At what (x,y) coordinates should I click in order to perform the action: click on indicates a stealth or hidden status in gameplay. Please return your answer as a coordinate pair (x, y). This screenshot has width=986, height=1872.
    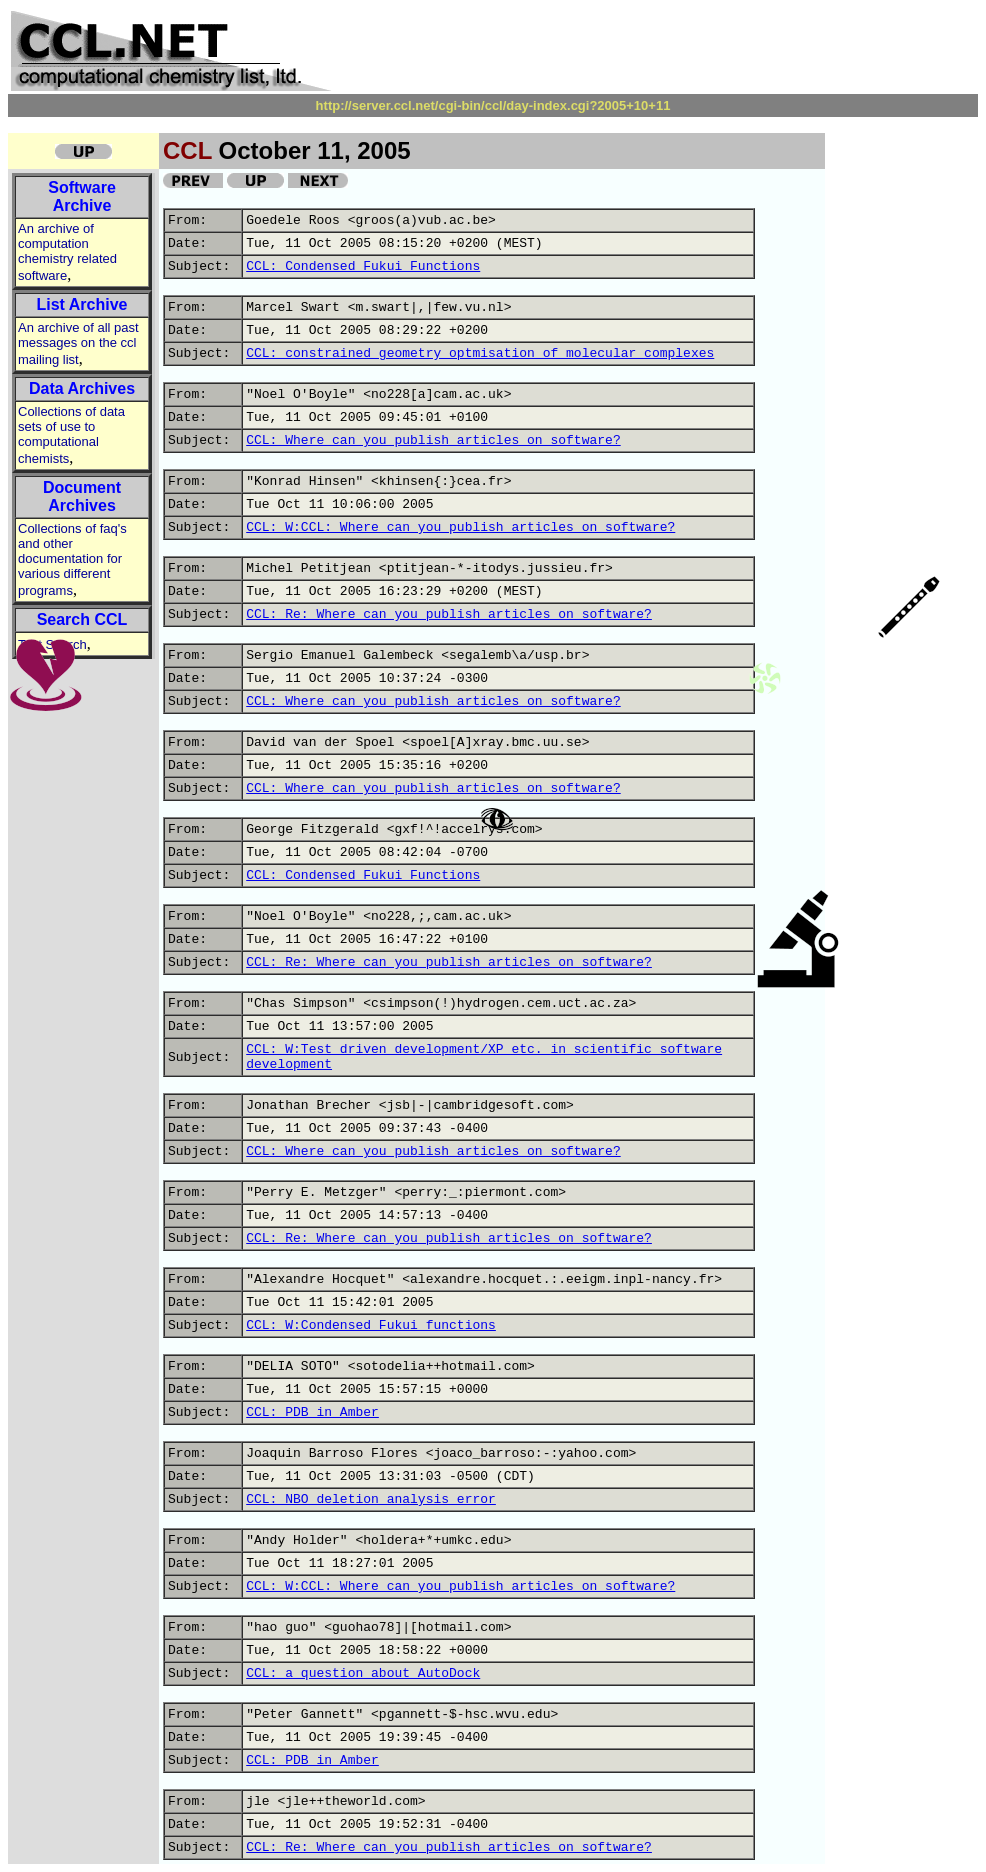
    Looking at the image, I should click on (497, 819).